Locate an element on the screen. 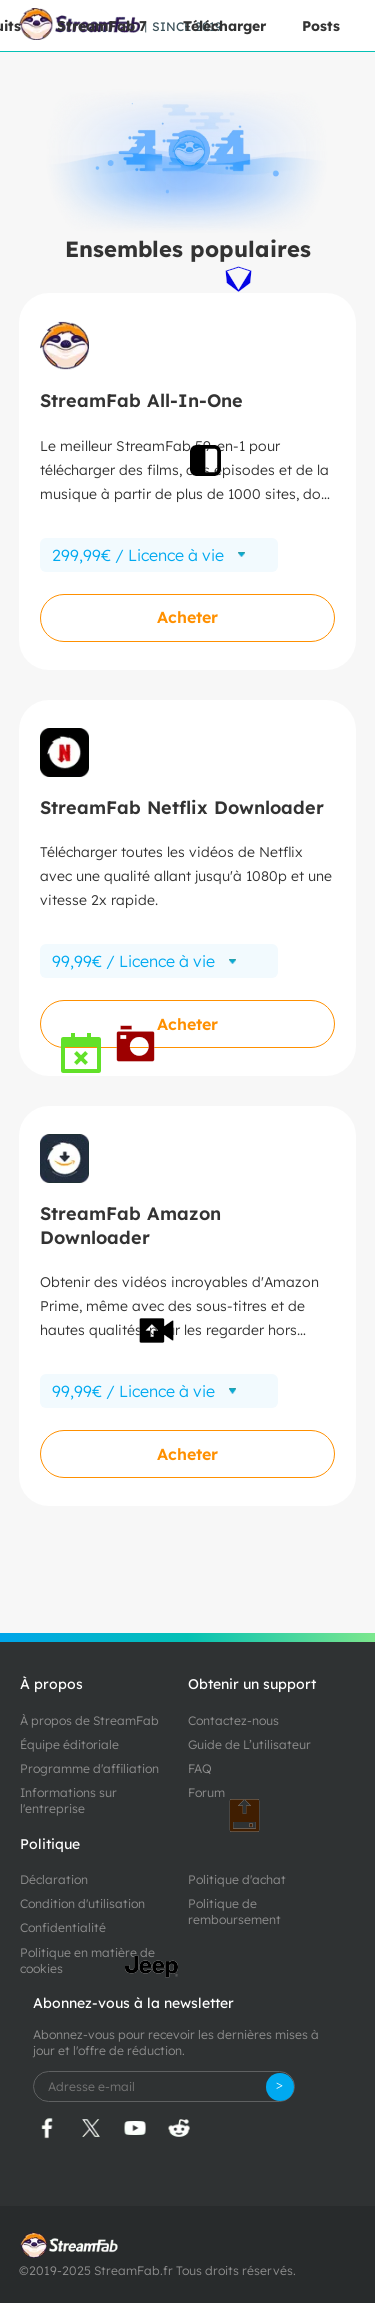  shields.io logo - a service for generating status badges is located at coordinates (205, 460).